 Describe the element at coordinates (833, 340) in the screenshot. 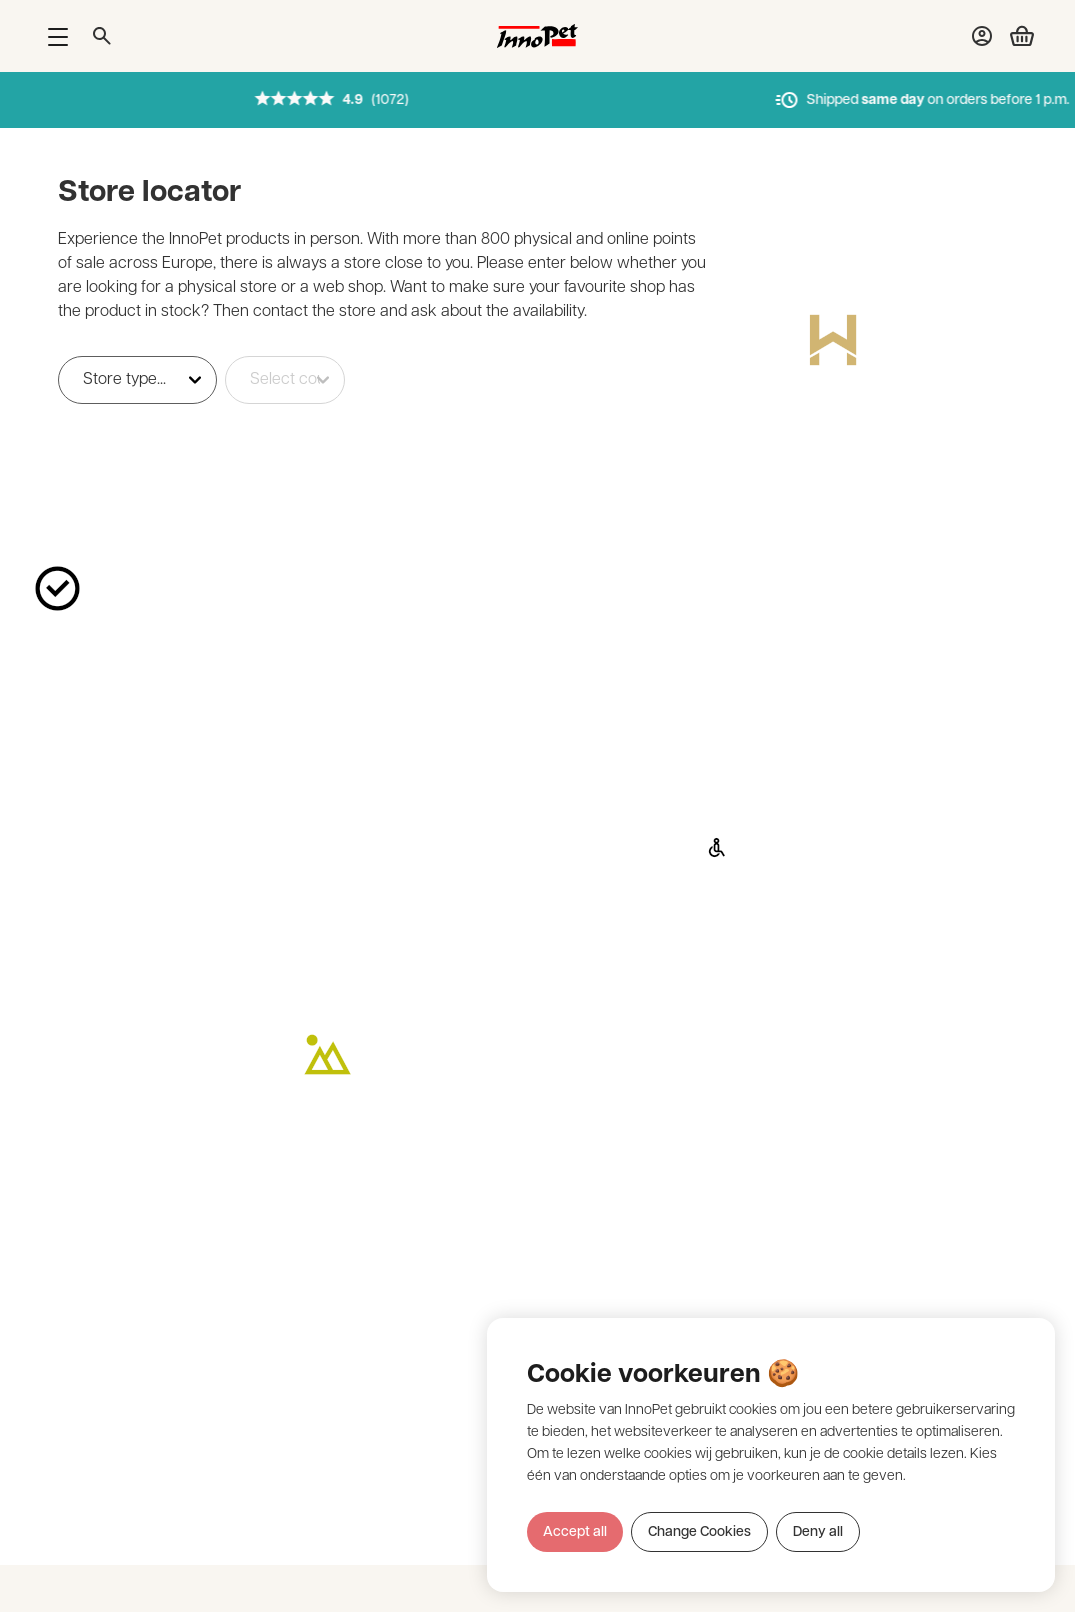

I see `wirsindhandwerk brand logo` at that location.